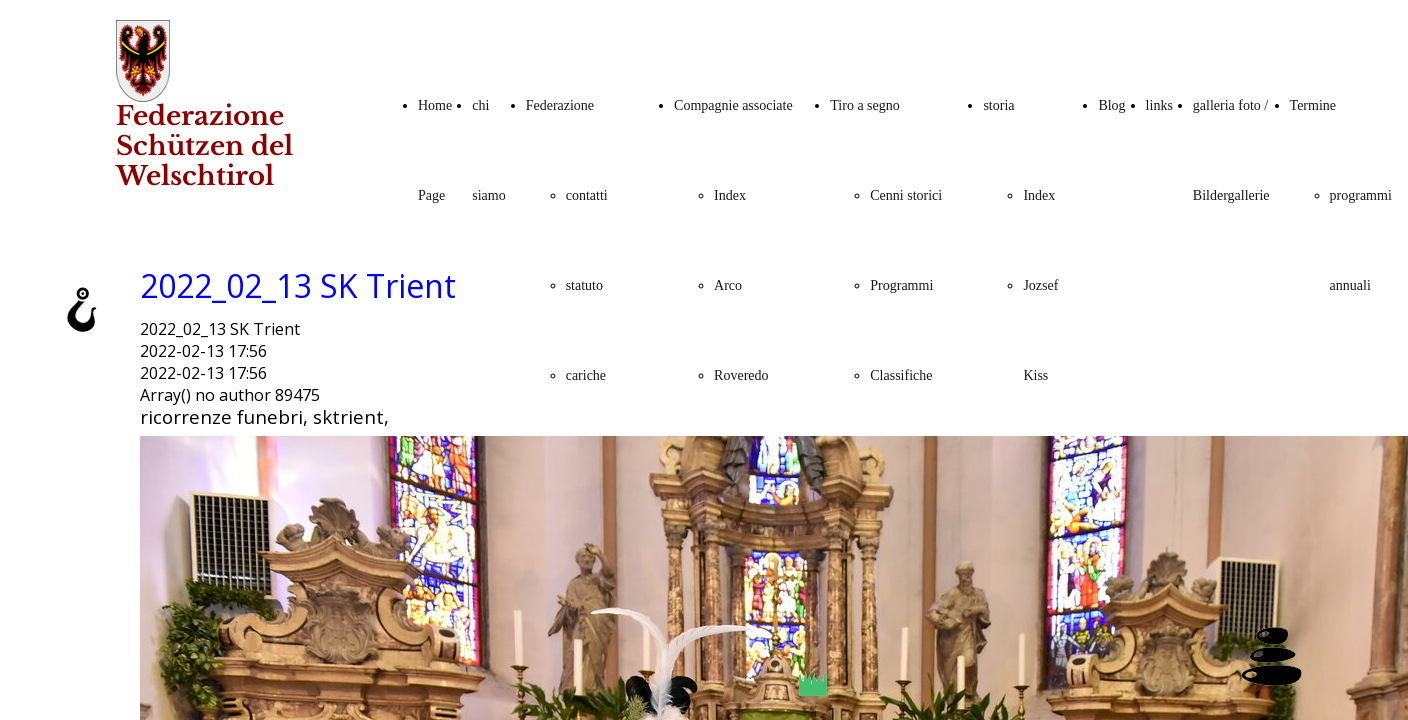 The image size is (1408, 720). What do you see at coordinates (1271, 649) in the screenshot?
I see `access meditation or mindfulness features` at bounding box center [1271, 649].